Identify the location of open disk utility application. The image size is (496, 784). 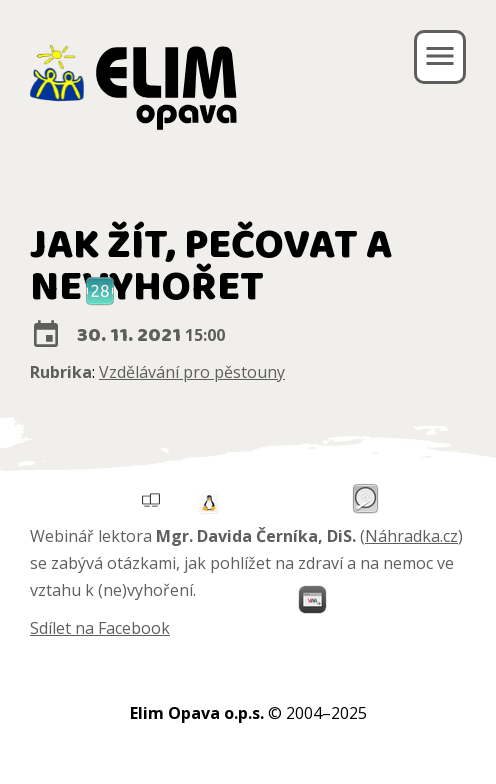
(365, 498).